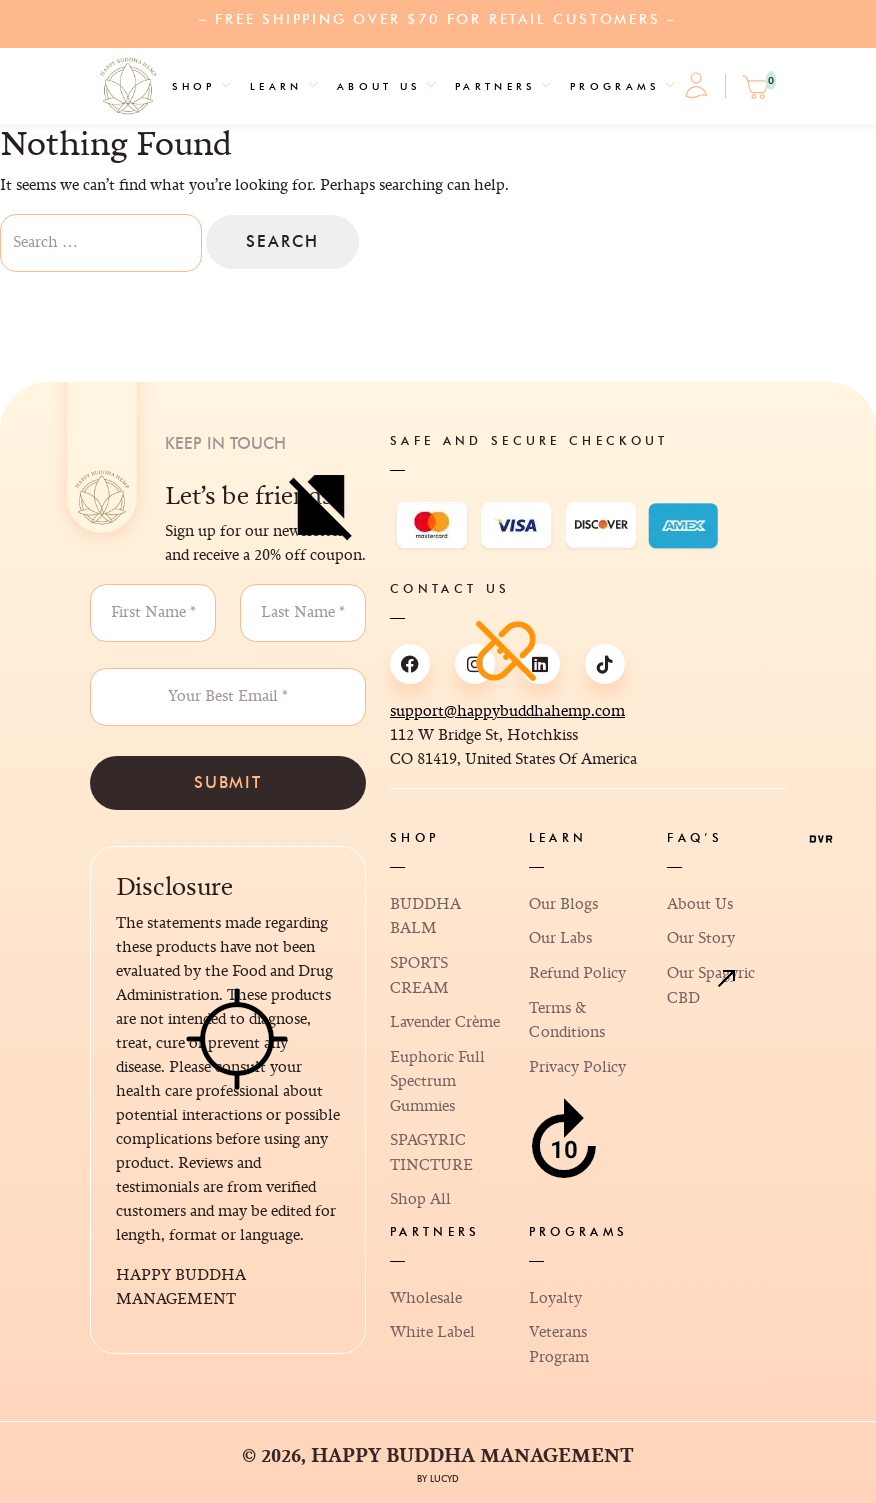  Describe the element at coordinates (564, 1142) in the screenshot. I see `skip forward 10 seconds in media playback` at that location.